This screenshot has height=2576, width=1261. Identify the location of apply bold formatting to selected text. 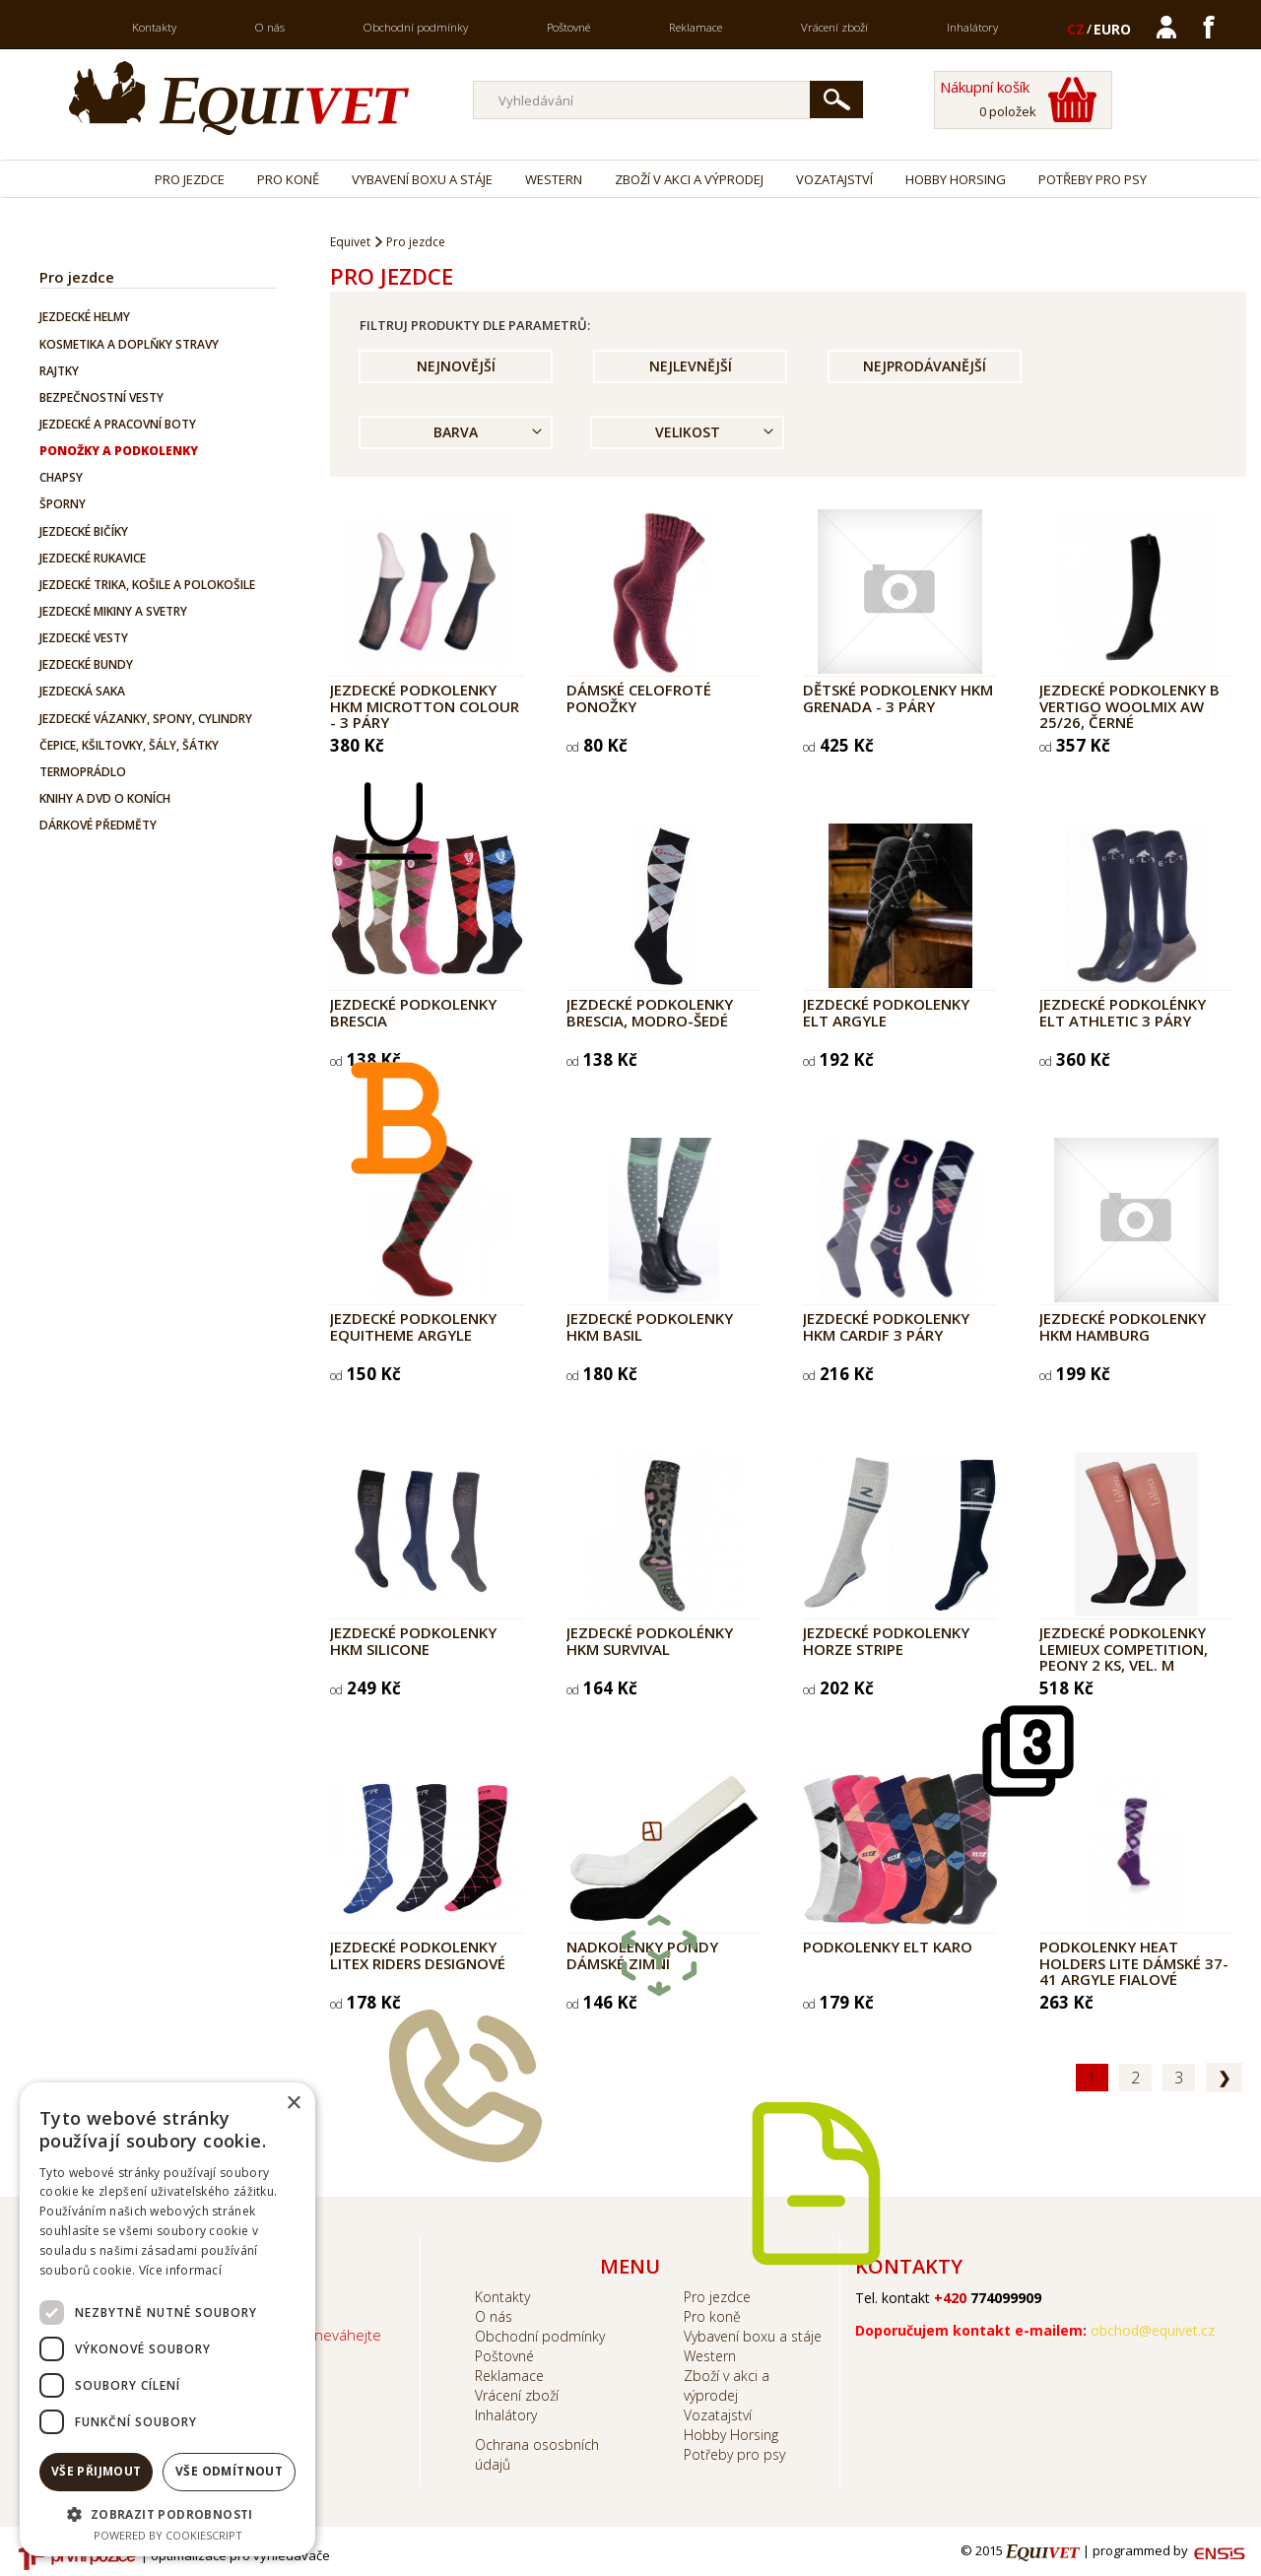
(399, 1118).